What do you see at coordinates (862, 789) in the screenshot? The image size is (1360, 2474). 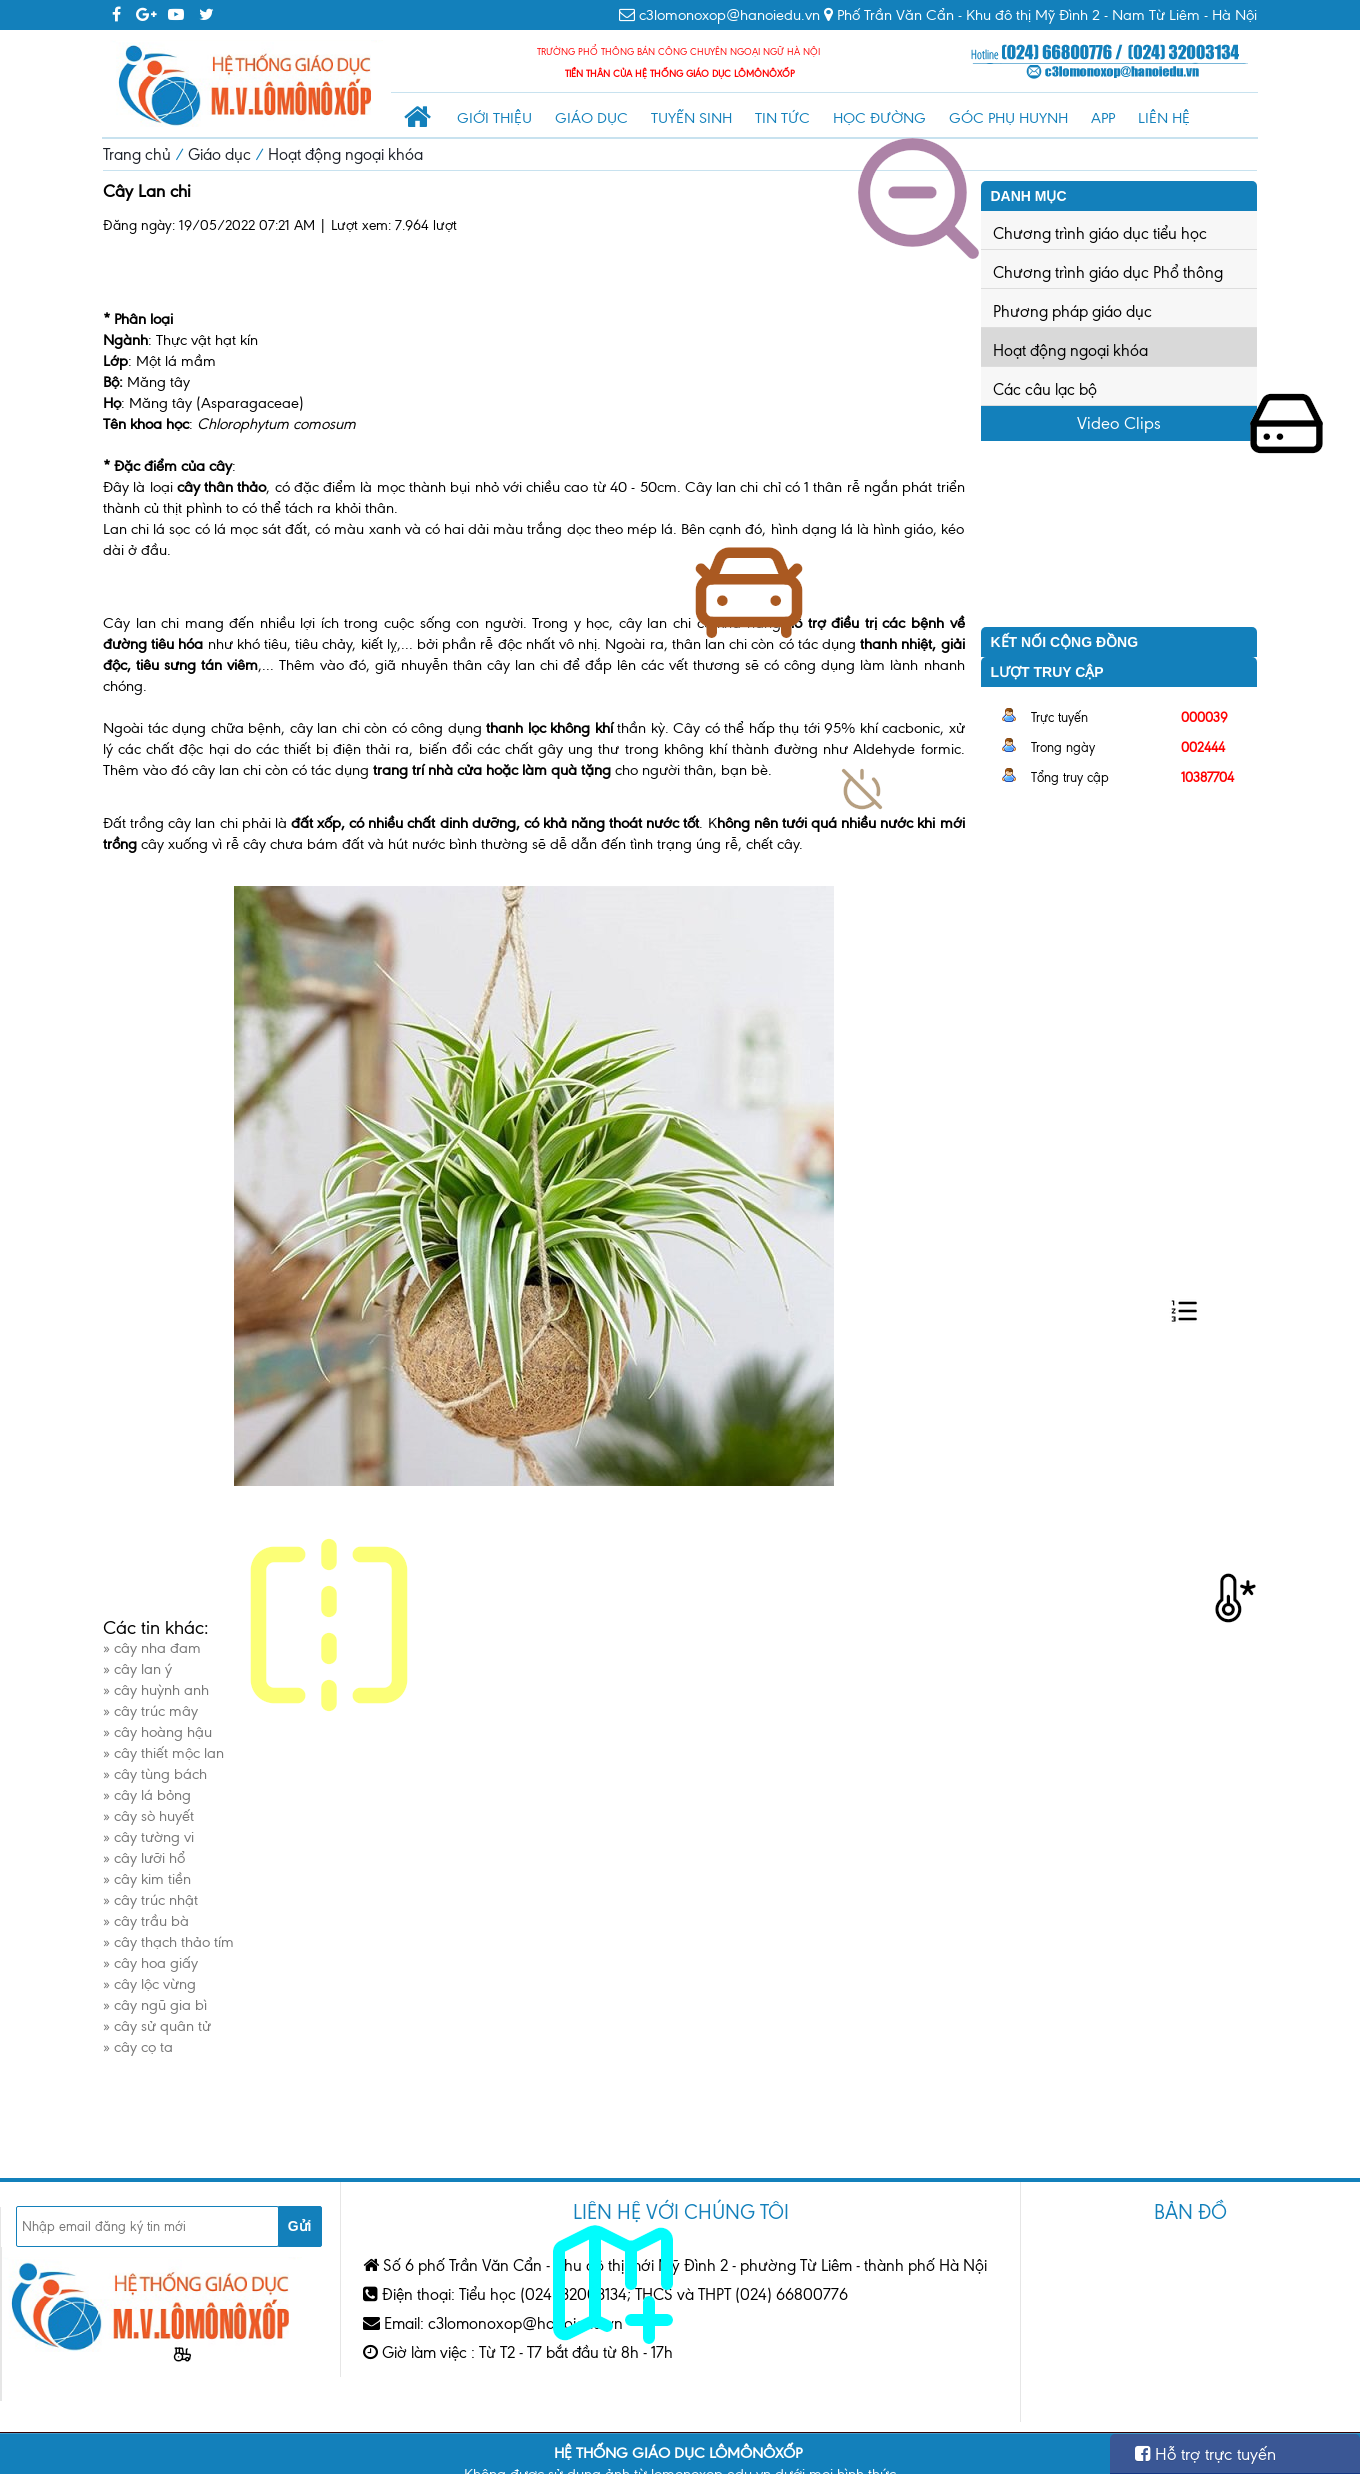 I see `power off or shutdown disabled` at bounding box center [862, 789].